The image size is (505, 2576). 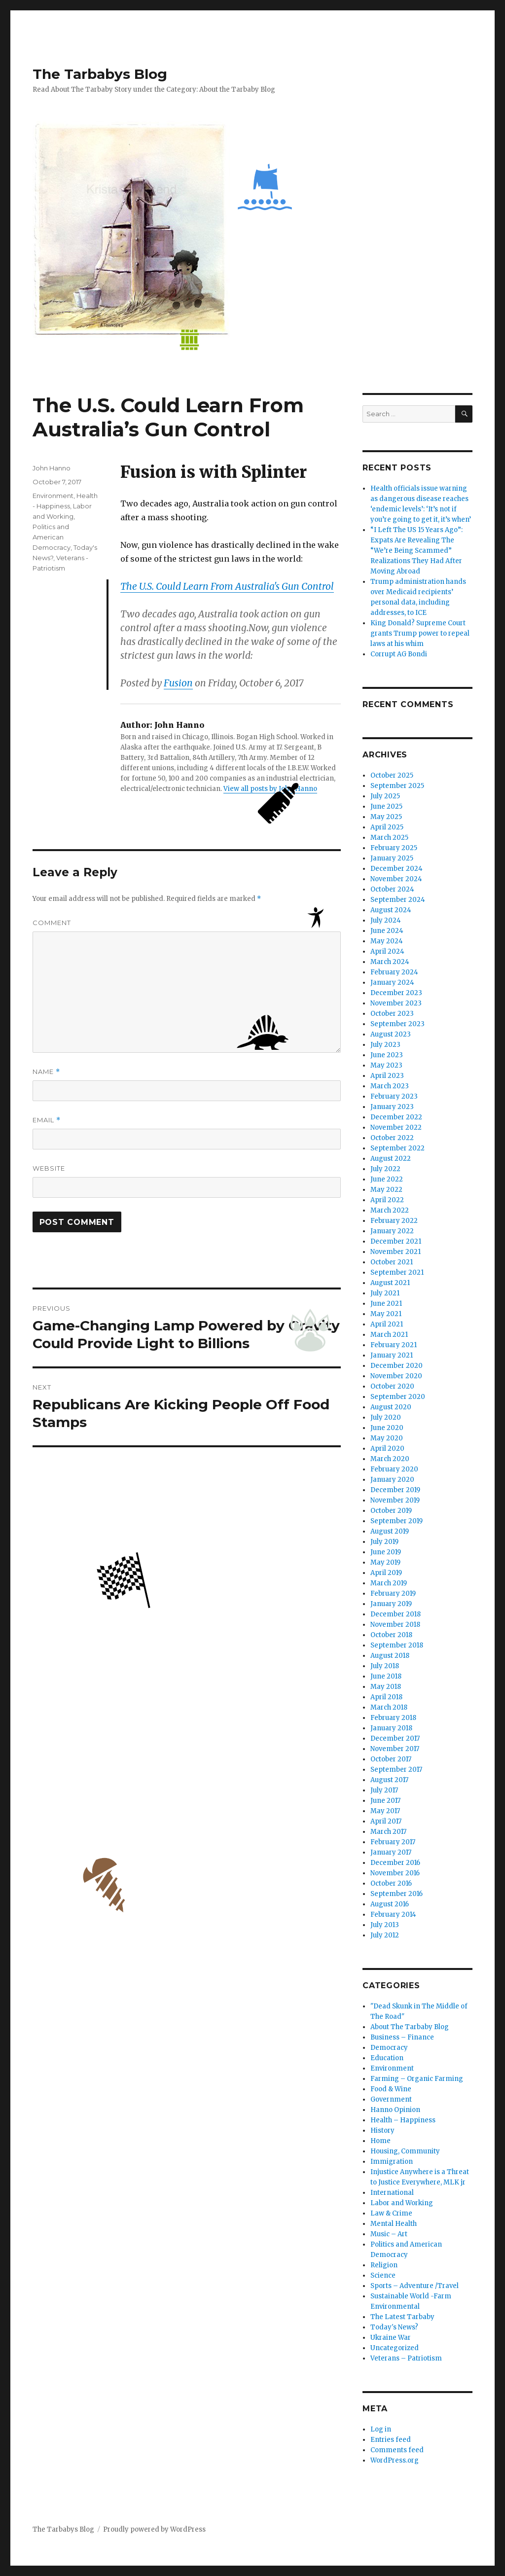 I want to click on hardware or tools category, so click(x=104, y=1885).